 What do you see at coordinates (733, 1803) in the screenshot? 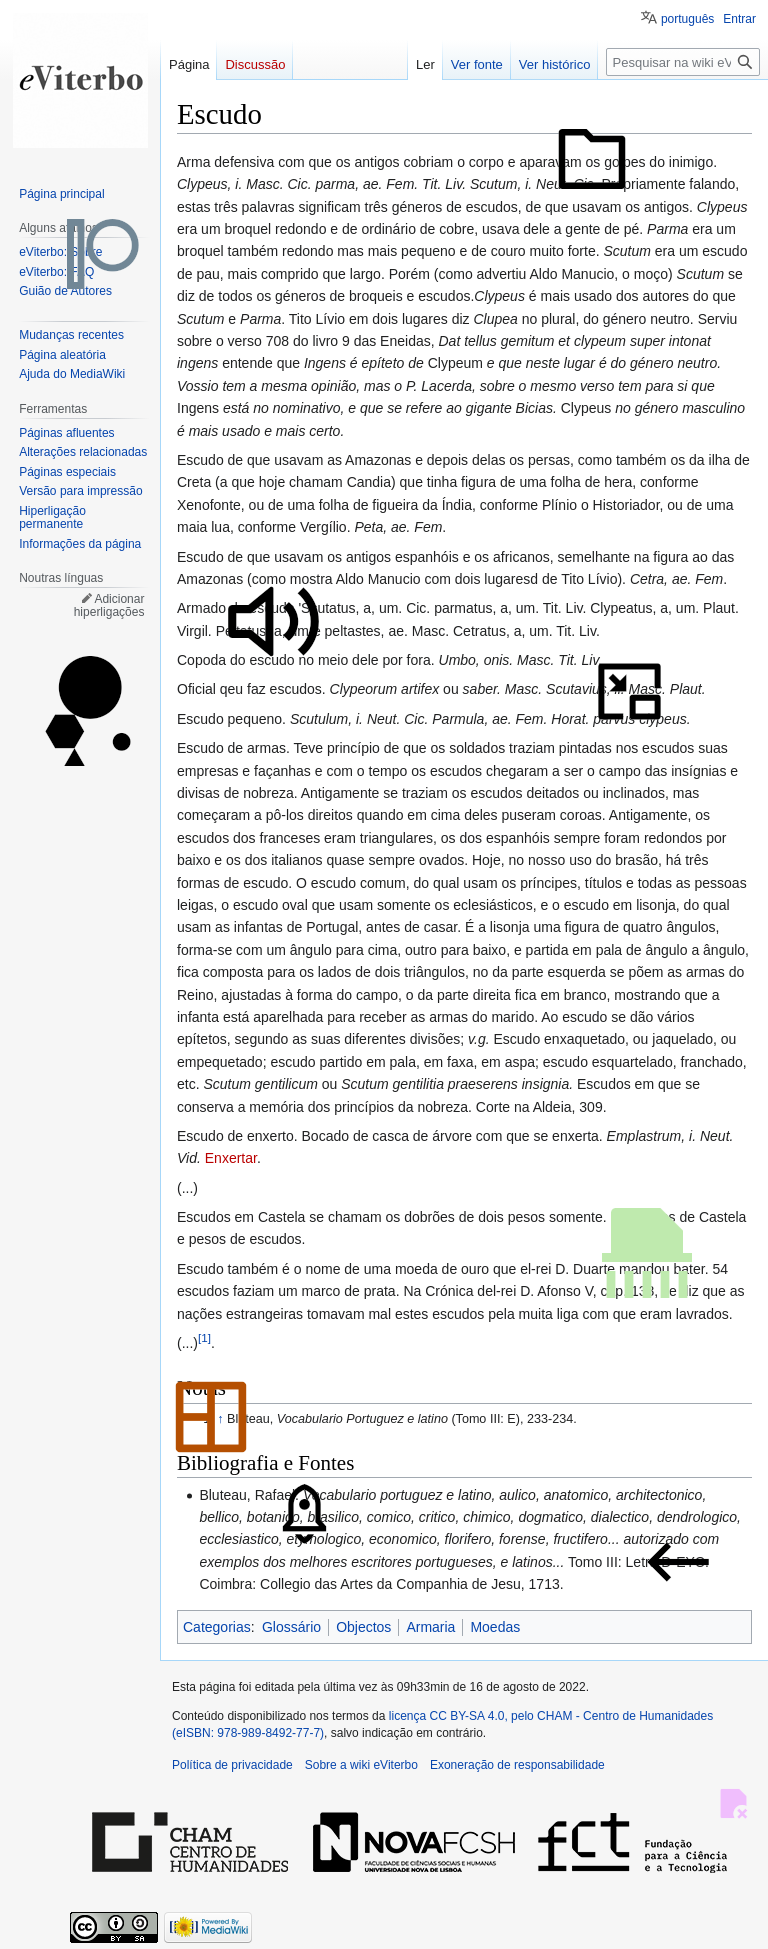
I see `close or dismiss the current file` at bounding box center [733, 1803].